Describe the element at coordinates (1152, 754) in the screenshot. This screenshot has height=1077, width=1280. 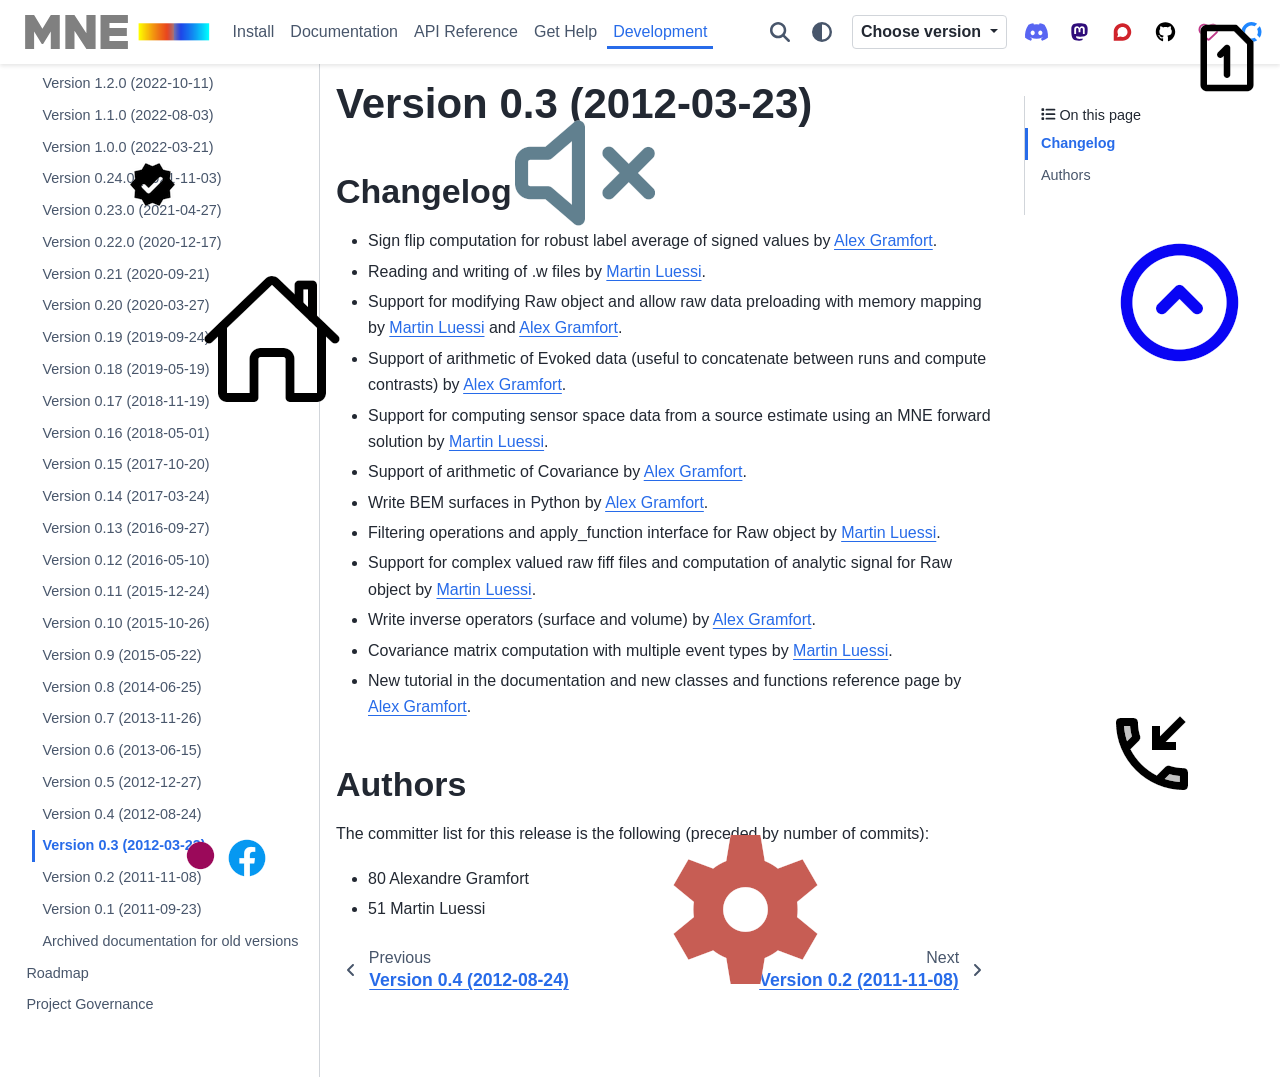
I see `indicates an incoming call or callback request` at that location.